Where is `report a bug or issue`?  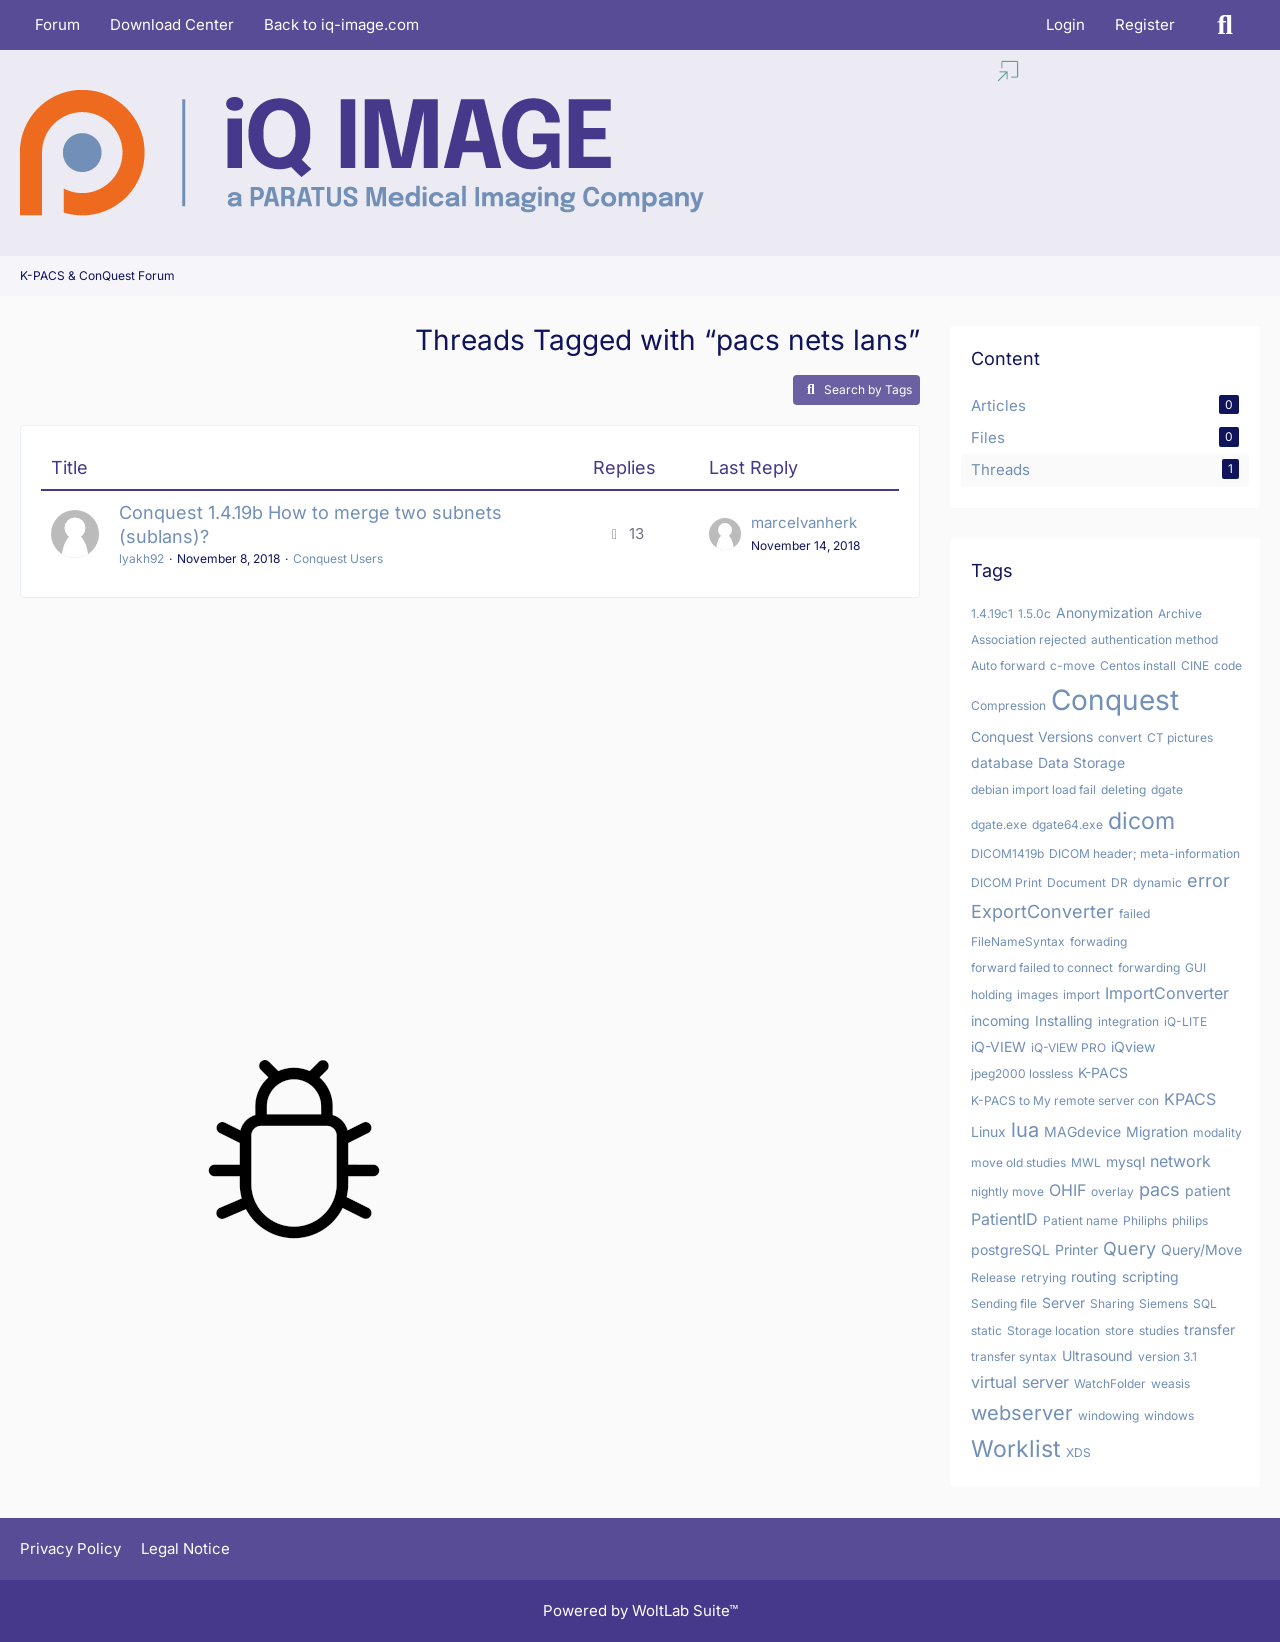
report a bug or issue is located at coordinates (294, 1153).